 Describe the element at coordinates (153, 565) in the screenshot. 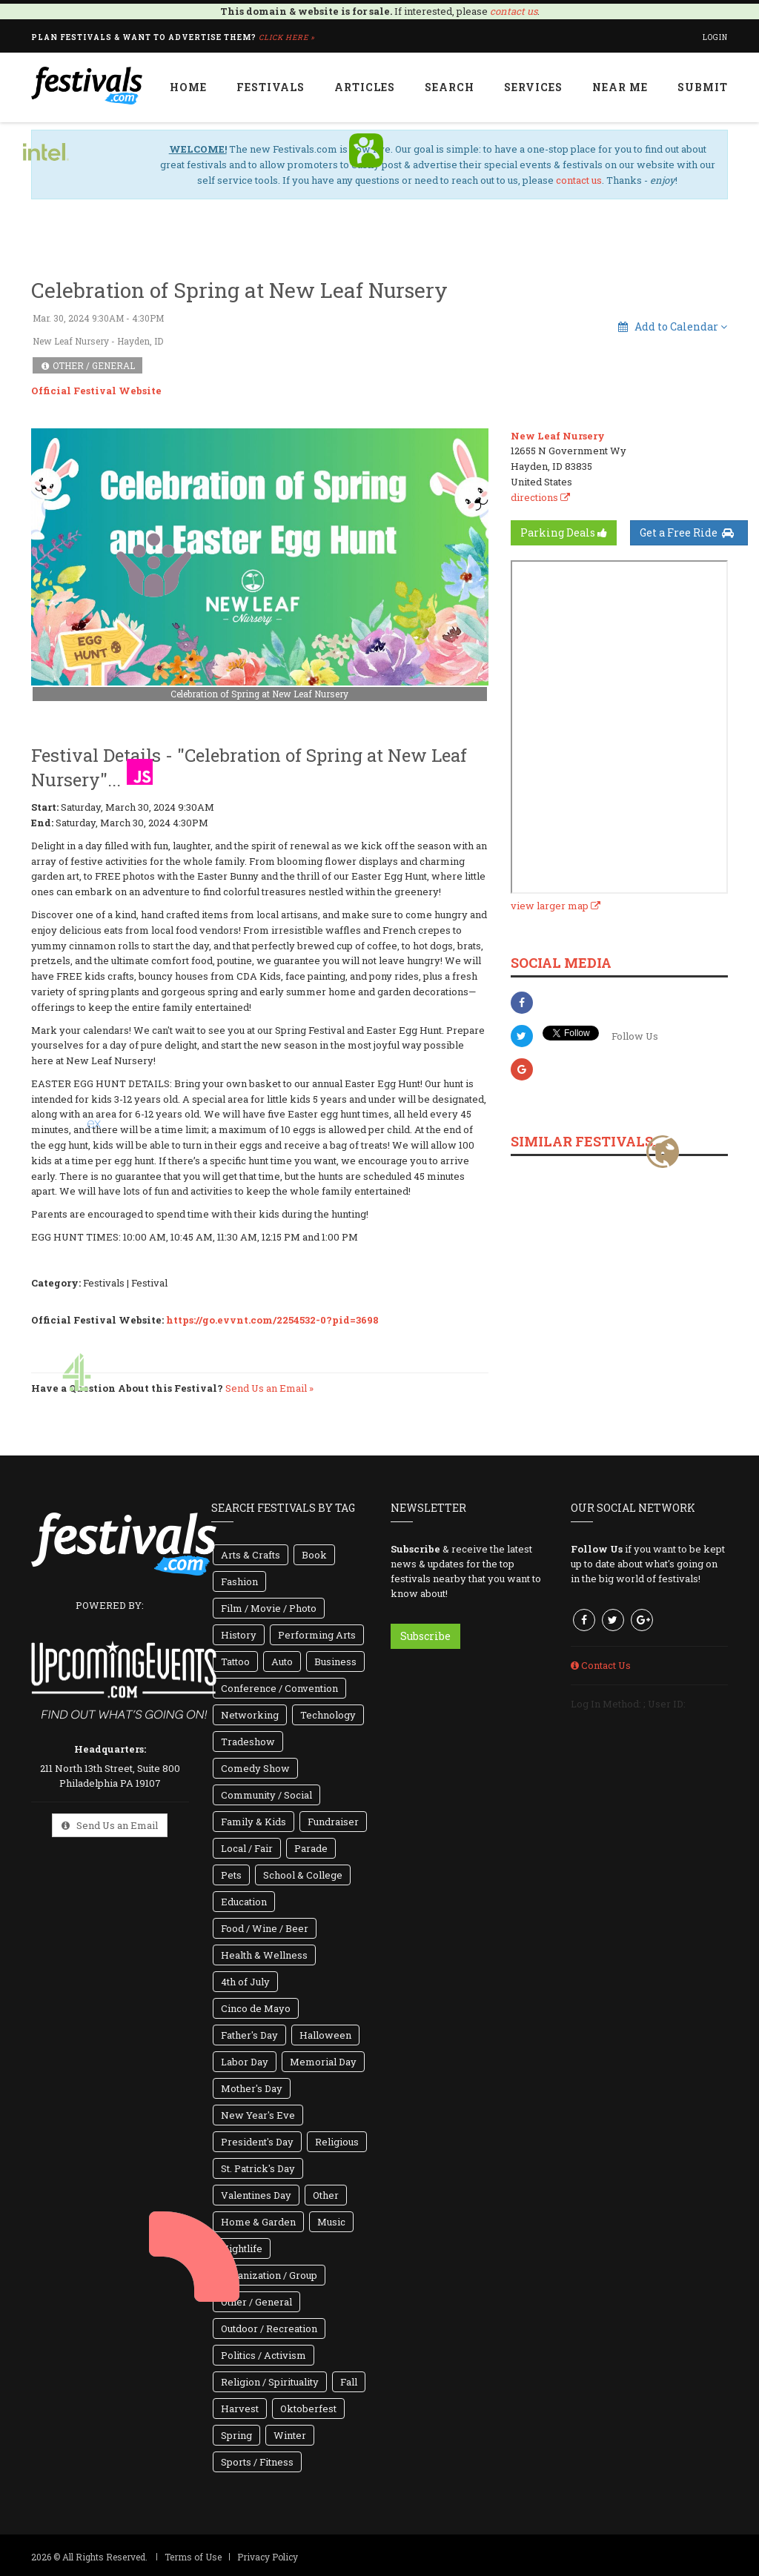

I see `open the Google Crowdsource app` at that location.